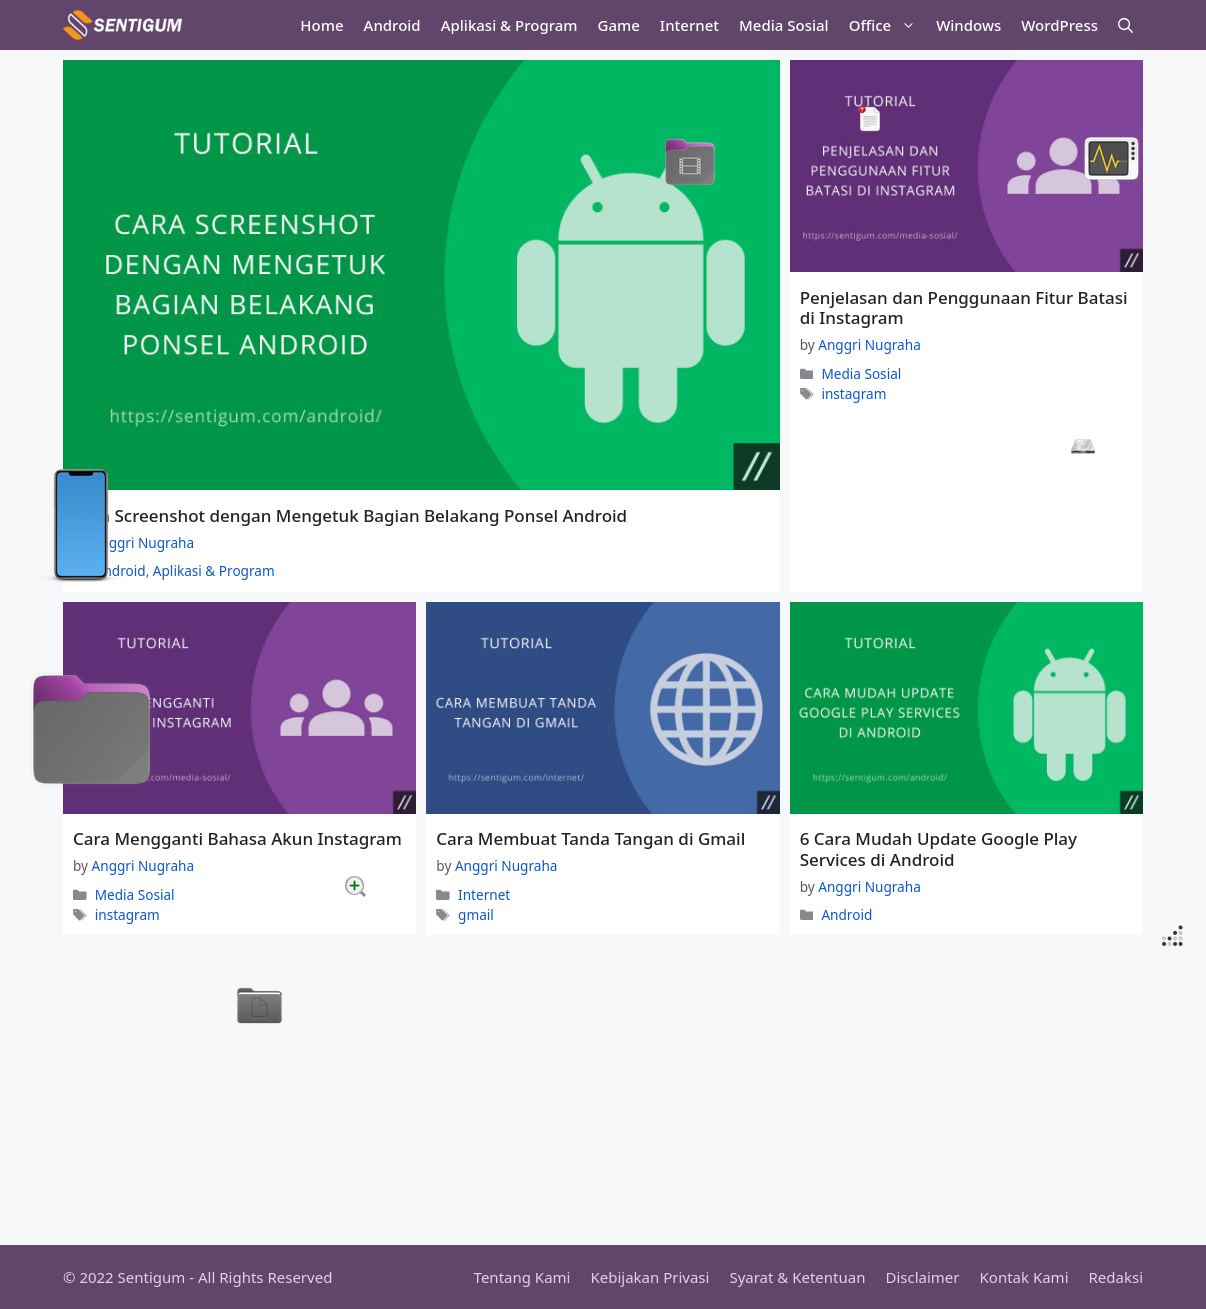 This screenshot has width=1206, height=1309. I want to click on open folder to view contents, so click(91, 729).